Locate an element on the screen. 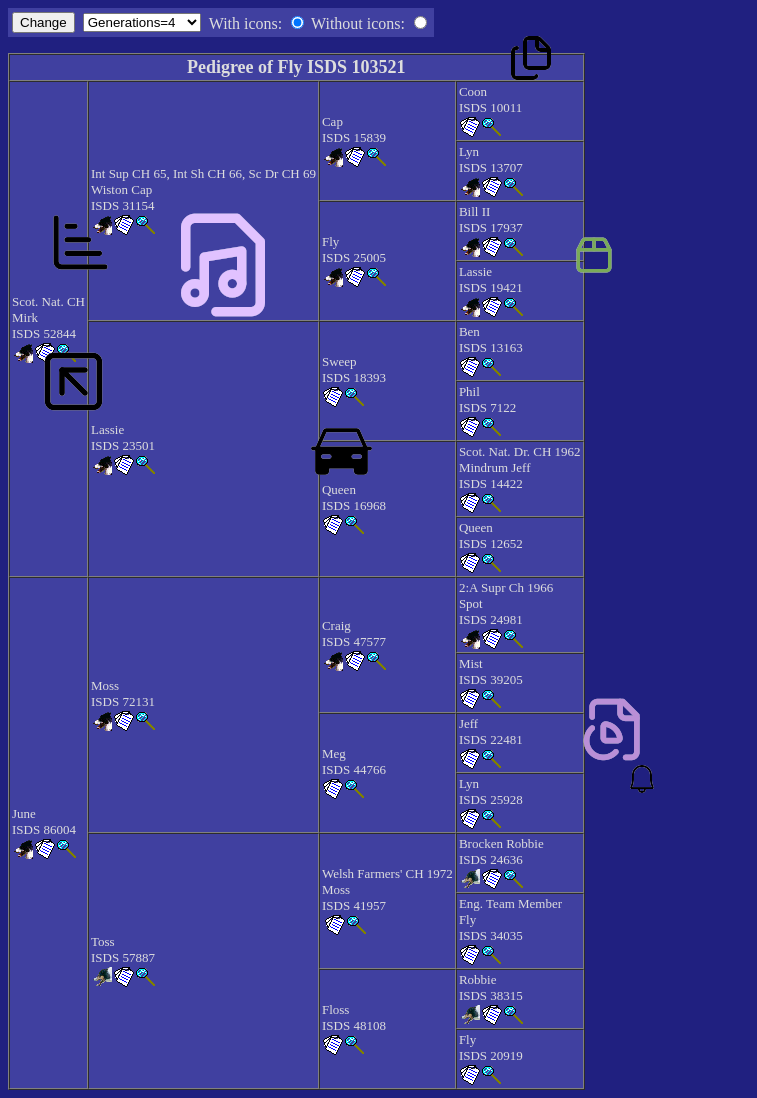  view growth analytics or statistics is located at coordinates (80, 242).